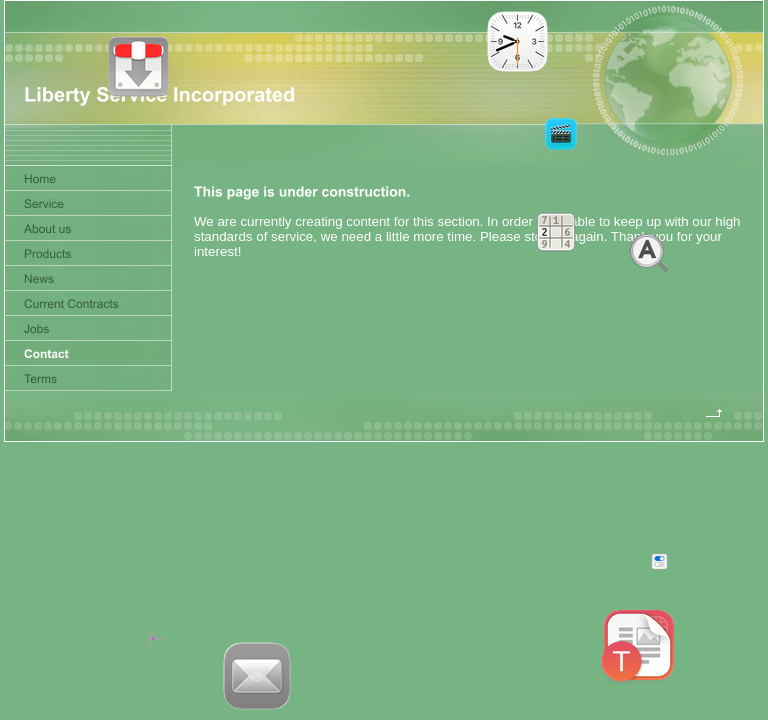 This screenshot has height=720, width=768. What do you see at coordinates (138, 66) in the screenshot?
I see `open transmission torrent client` at bounding box center [138, 66].